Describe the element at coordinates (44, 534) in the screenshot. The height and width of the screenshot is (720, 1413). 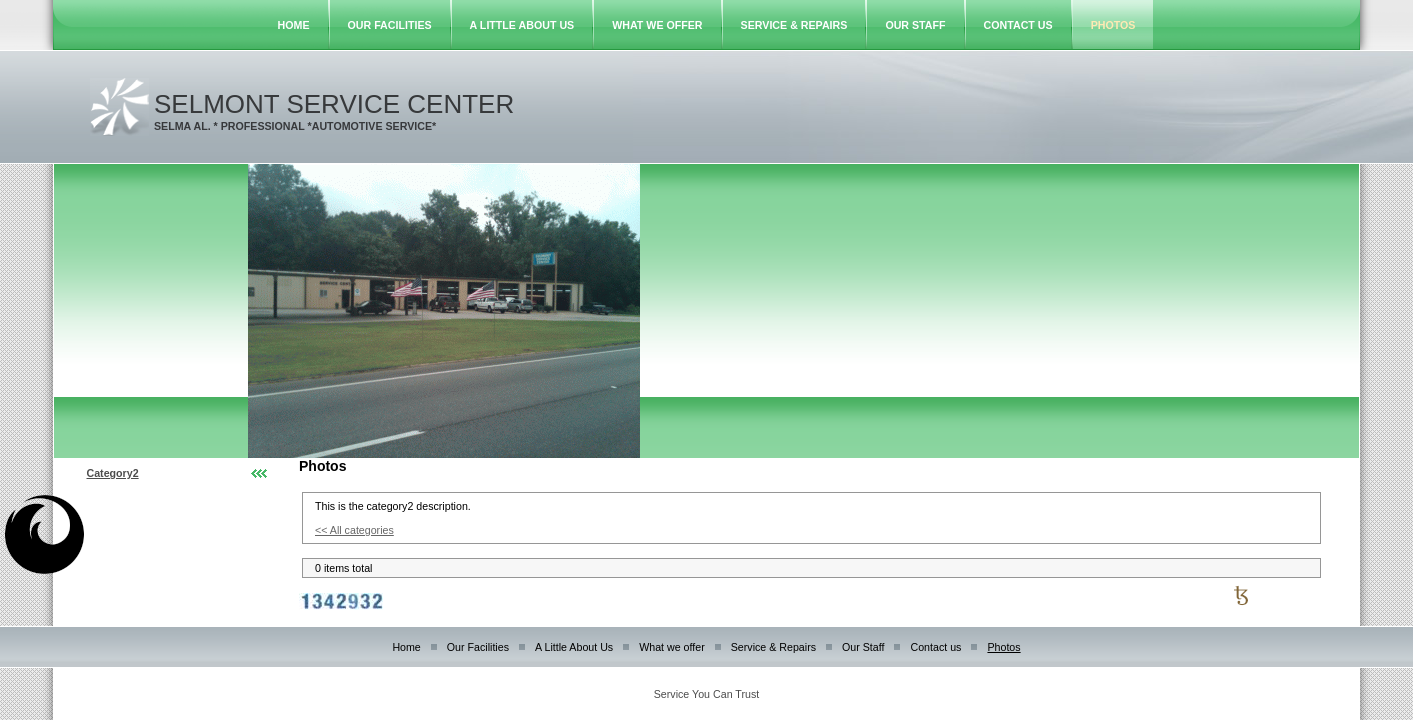
I see `open Firefox browser` at that location.